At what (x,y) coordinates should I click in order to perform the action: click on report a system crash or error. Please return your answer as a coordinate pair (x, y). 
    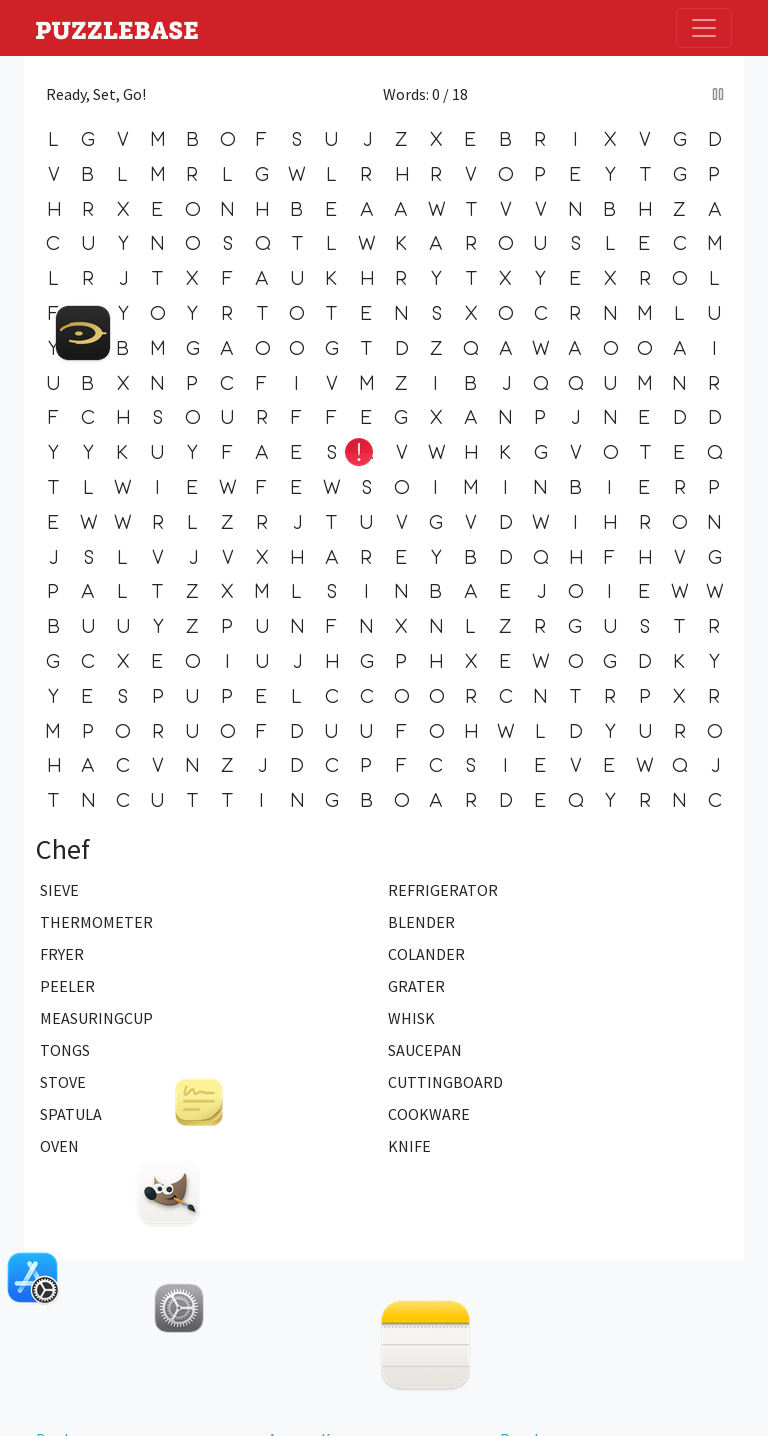
    Looking at the image, I should click on (359, 452).